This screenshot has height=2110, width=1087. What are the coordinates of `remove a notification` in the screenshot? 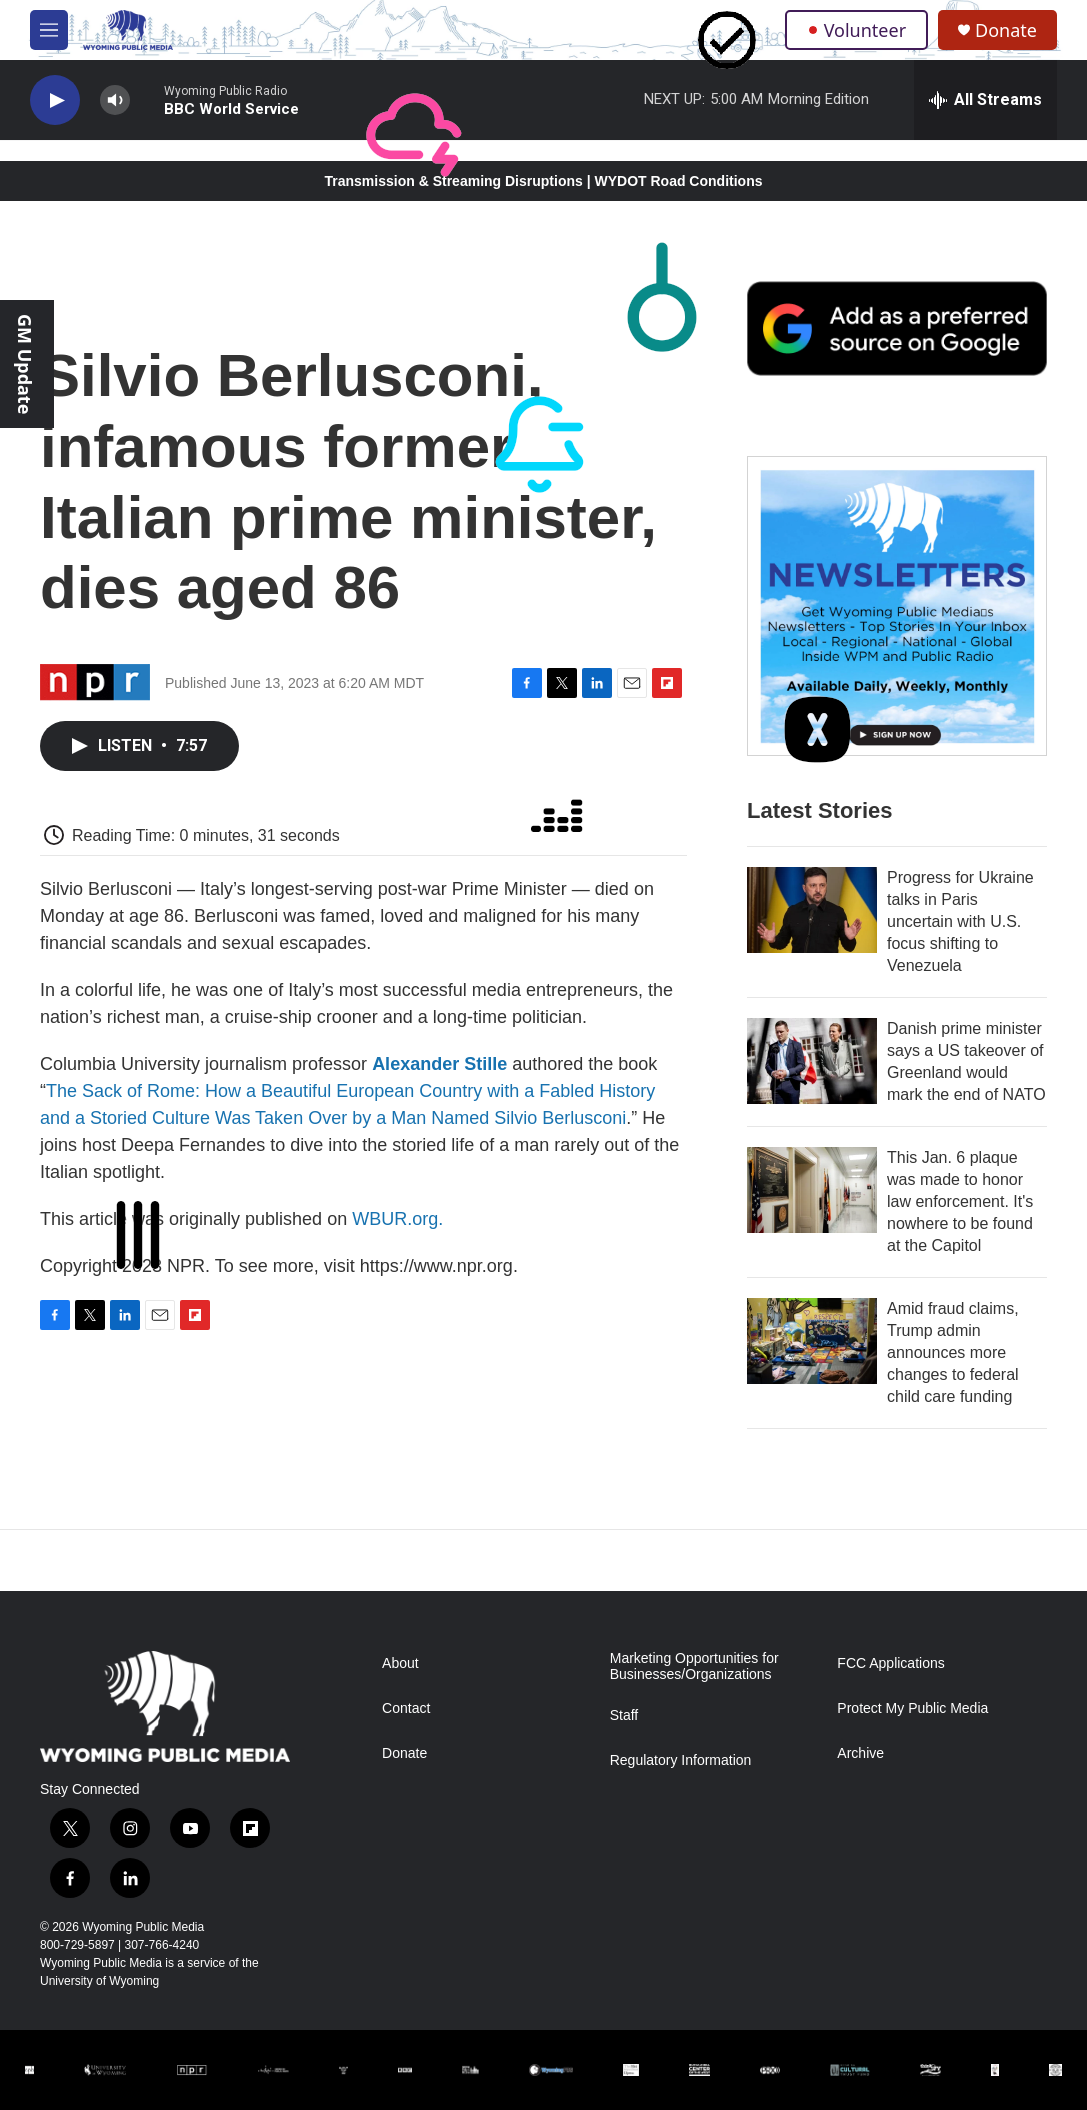 It's located at (539, 444).